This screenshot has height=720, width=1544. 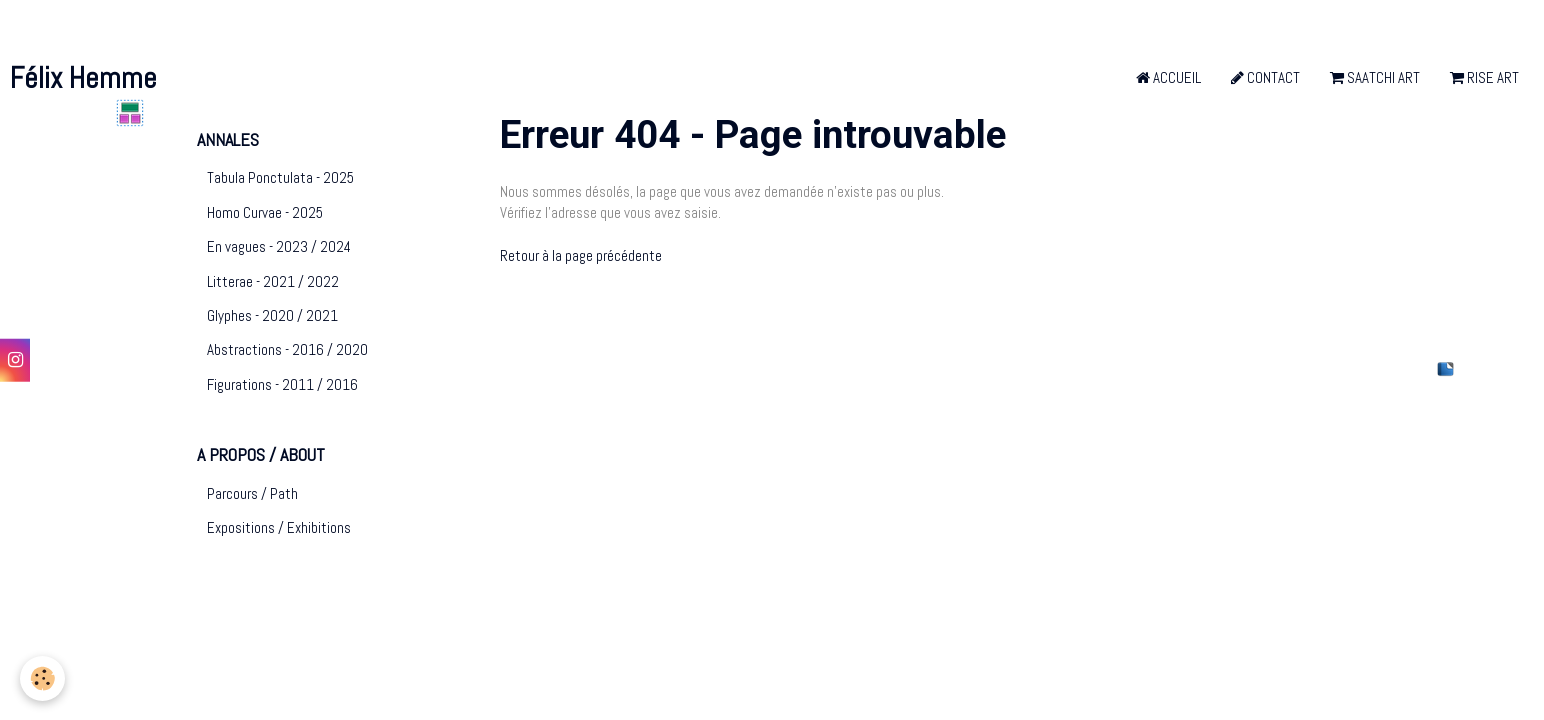 I want to click on select all items in the current view, so click(x=130, y=113).